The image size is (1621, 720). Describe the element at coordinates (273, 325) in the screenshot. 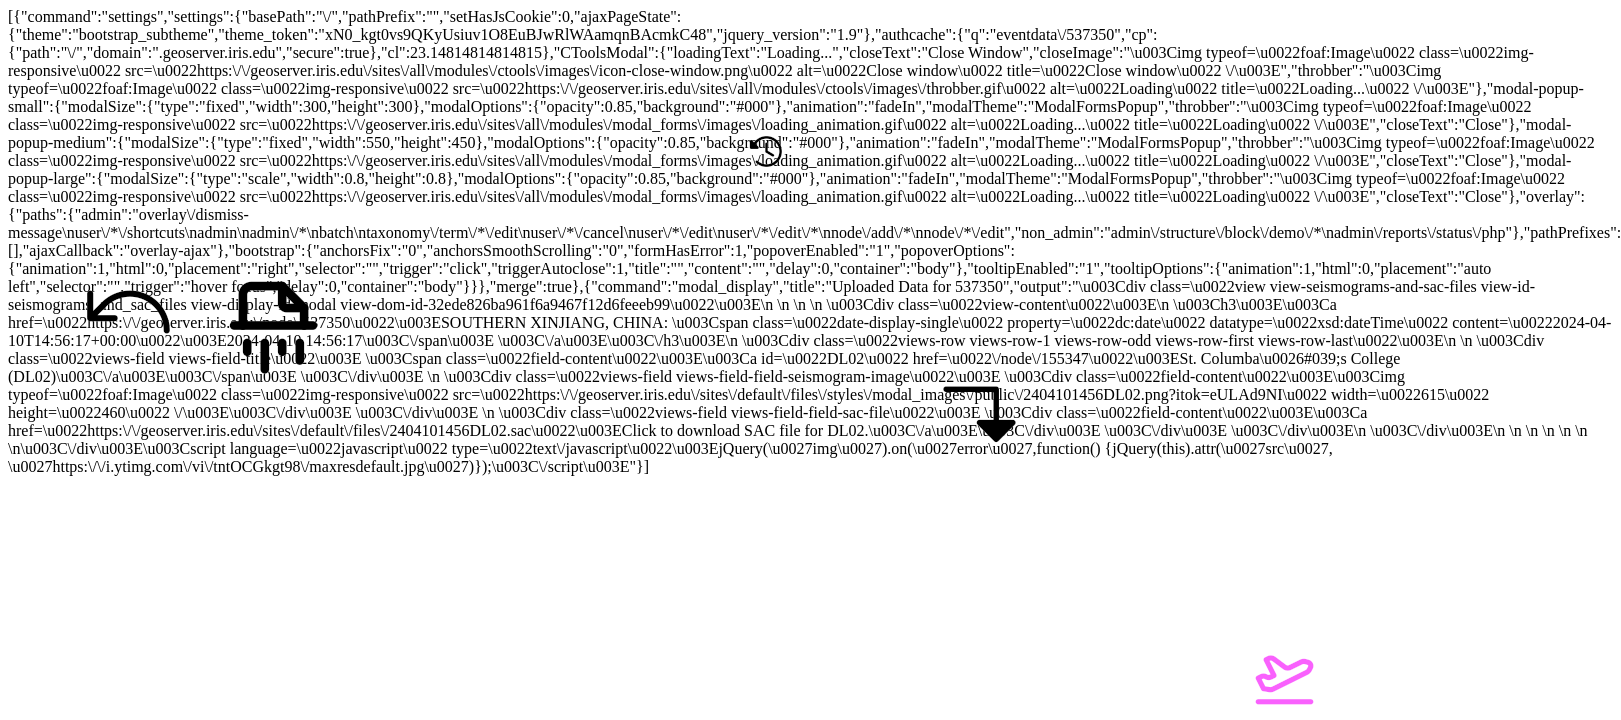

I see `permanently delete a file` at that location.